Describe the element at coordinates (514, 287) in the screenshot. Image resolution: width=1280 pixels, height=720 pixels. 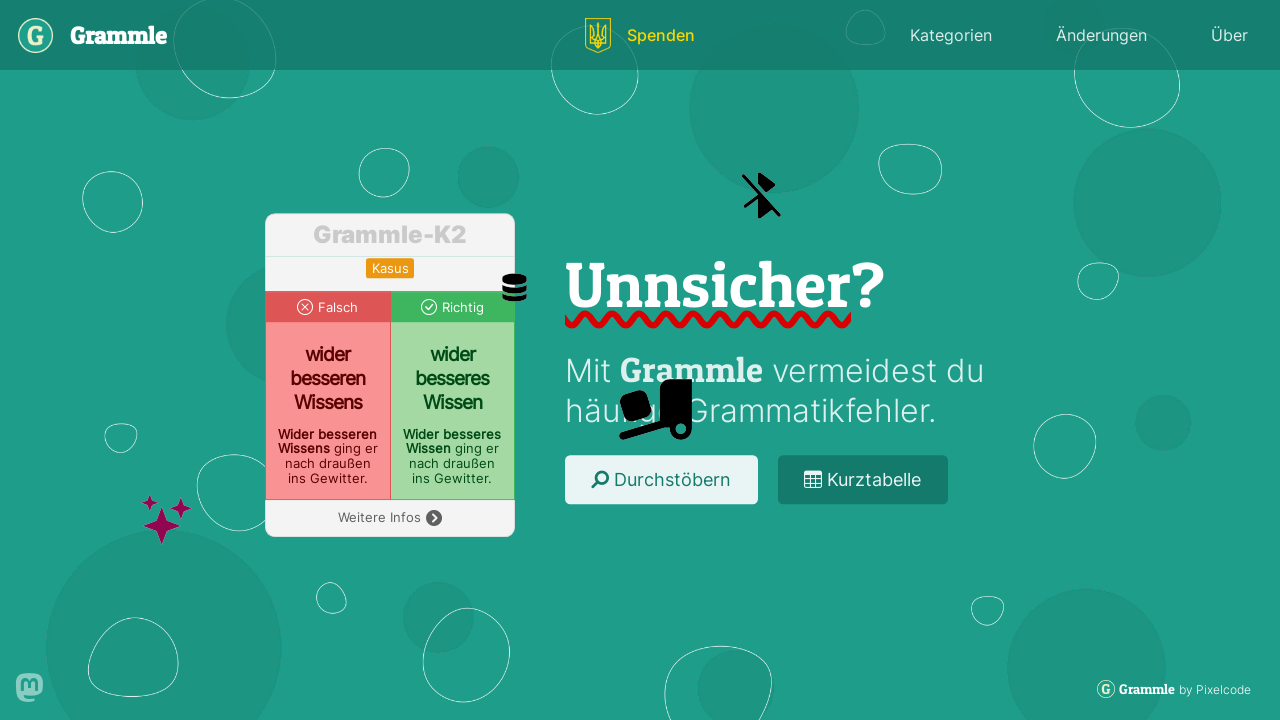
I see `access database storage` at that location.